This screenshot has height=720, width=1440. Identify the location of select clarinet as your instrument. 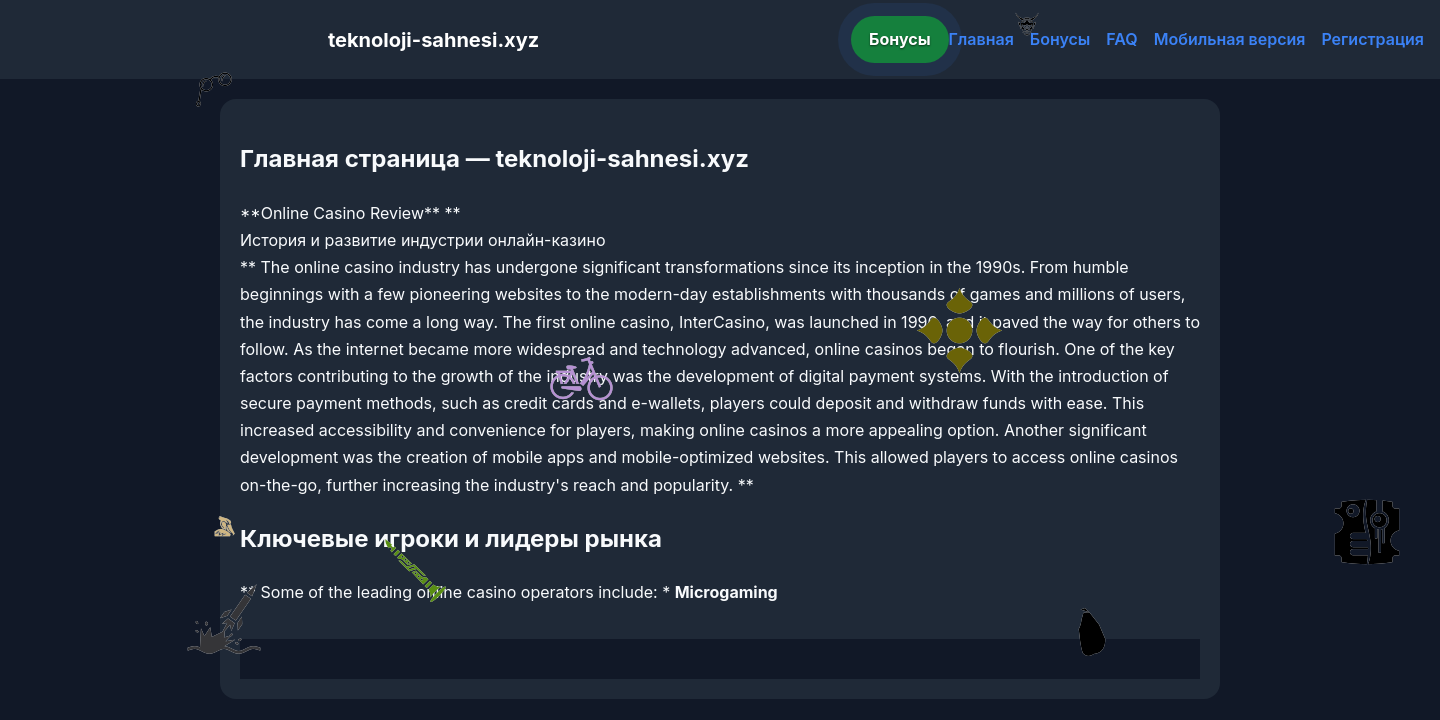
(415, 570).